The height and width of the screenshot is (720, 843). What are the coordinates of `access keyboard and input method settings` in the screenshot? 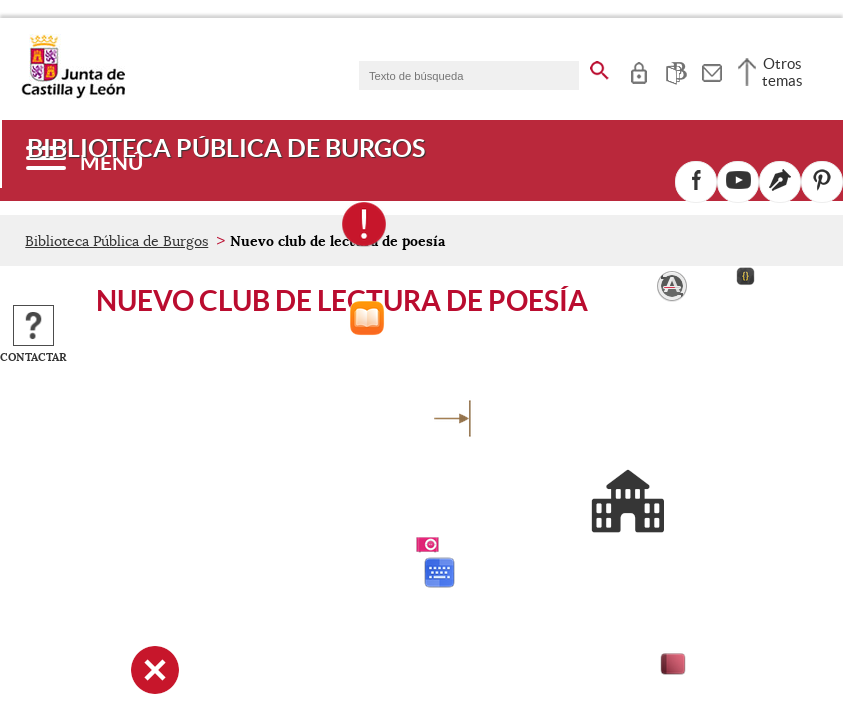 It's located at (439, 572).